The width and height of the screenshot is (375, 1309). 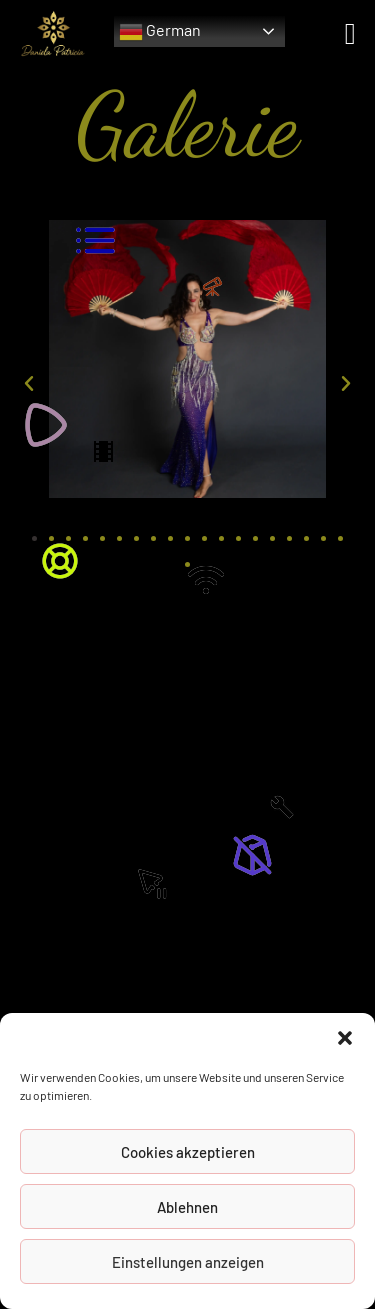 What do you see at coordinates (252, 855) in the screenshot?
I see `disable 3D view frustum or perspective mode` at bounding box center [252, 855].